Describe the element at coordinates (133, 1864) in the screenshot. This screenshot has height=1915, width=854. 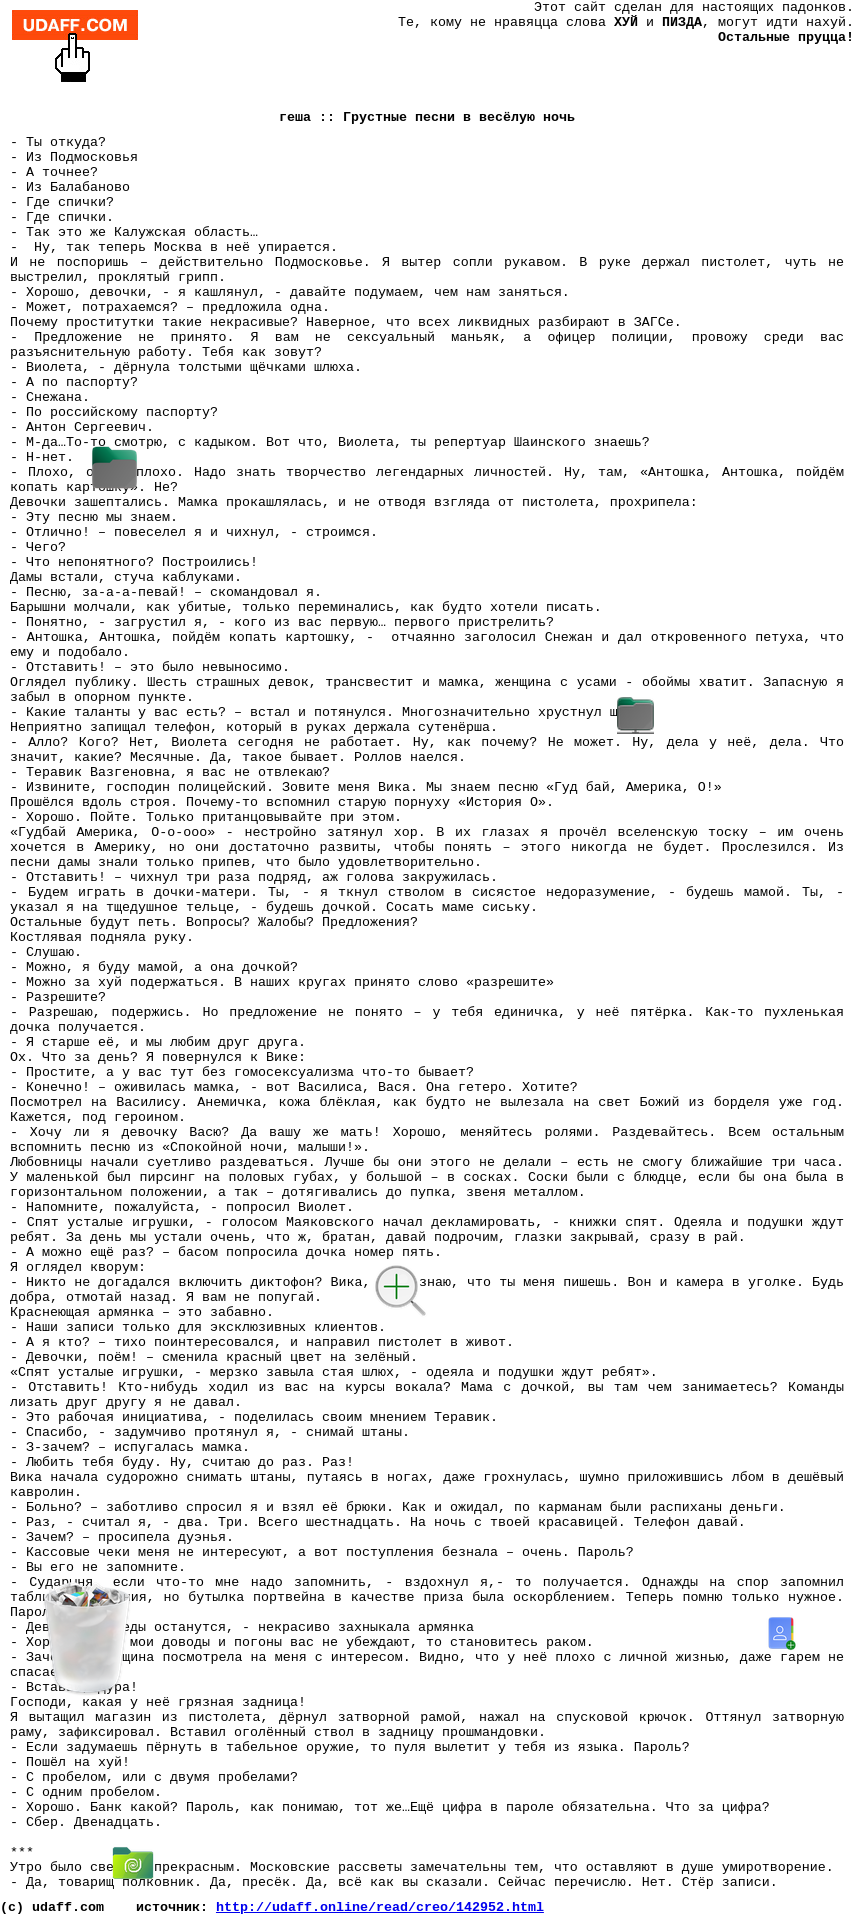
I see `open GameJolt files folder` at that location.